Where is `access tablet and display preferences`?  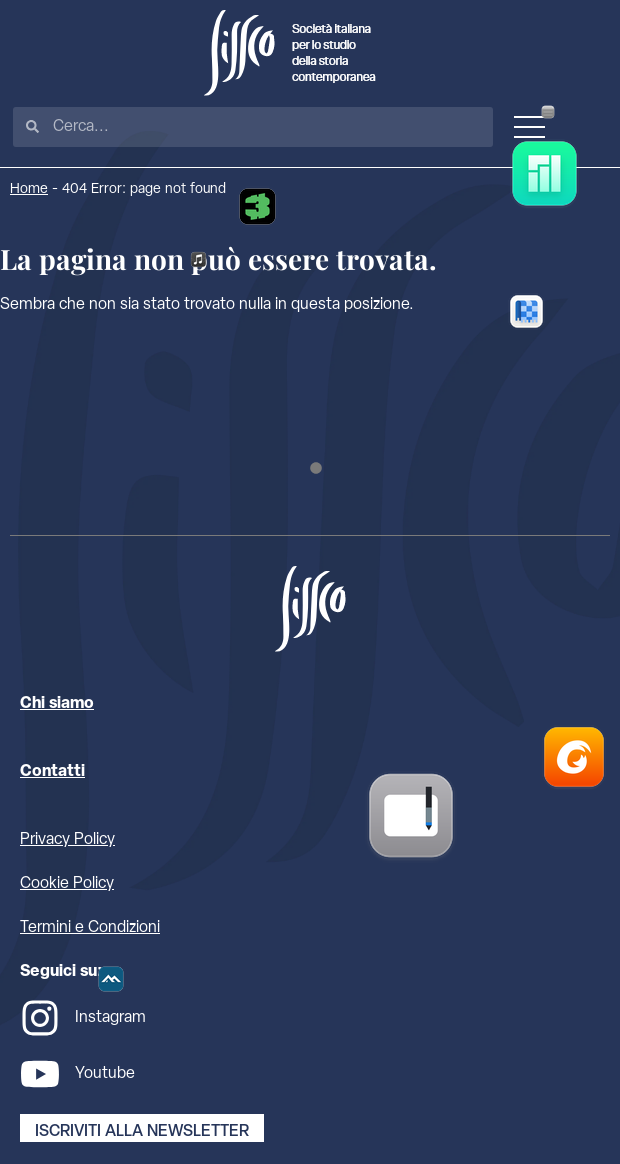 access tablet and display preferences is located at coordinates (411, 817).